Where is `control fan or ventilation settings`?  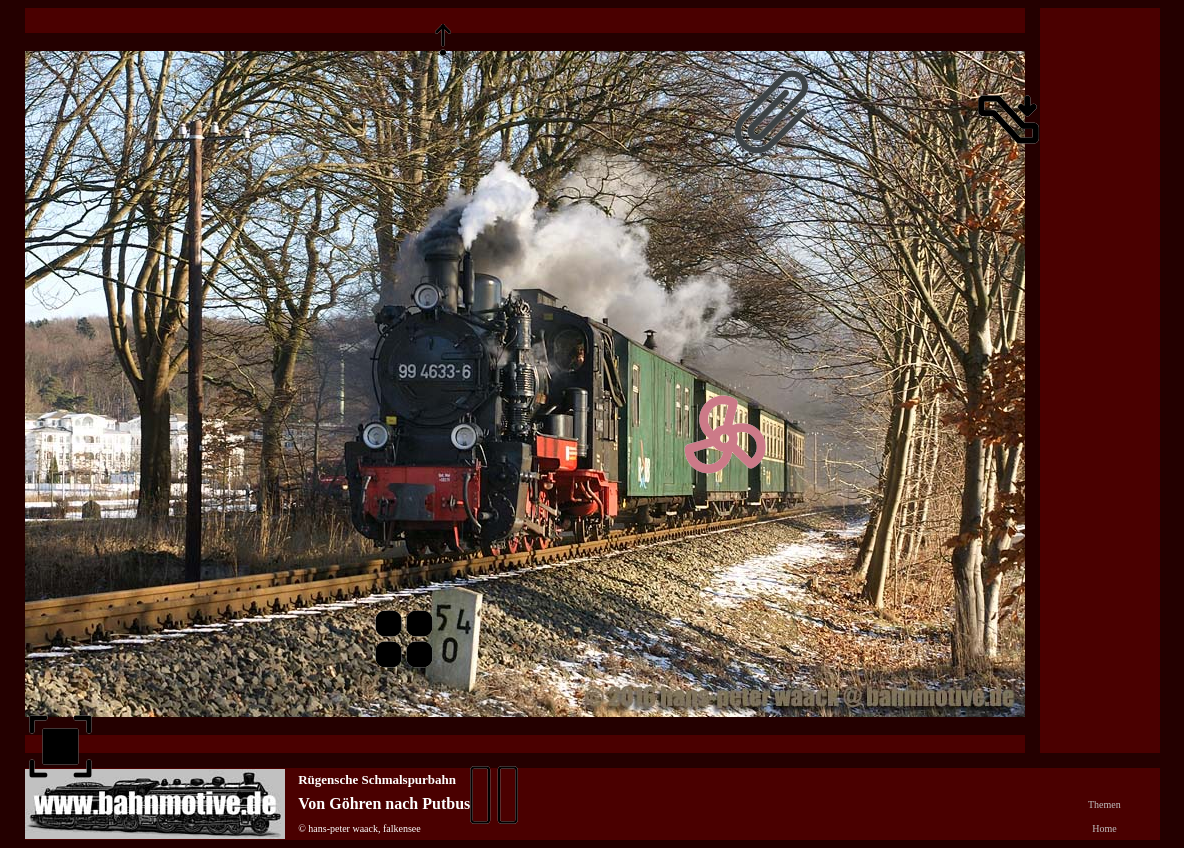 control fan or ventilation settings is located at coordinates (724, 438).